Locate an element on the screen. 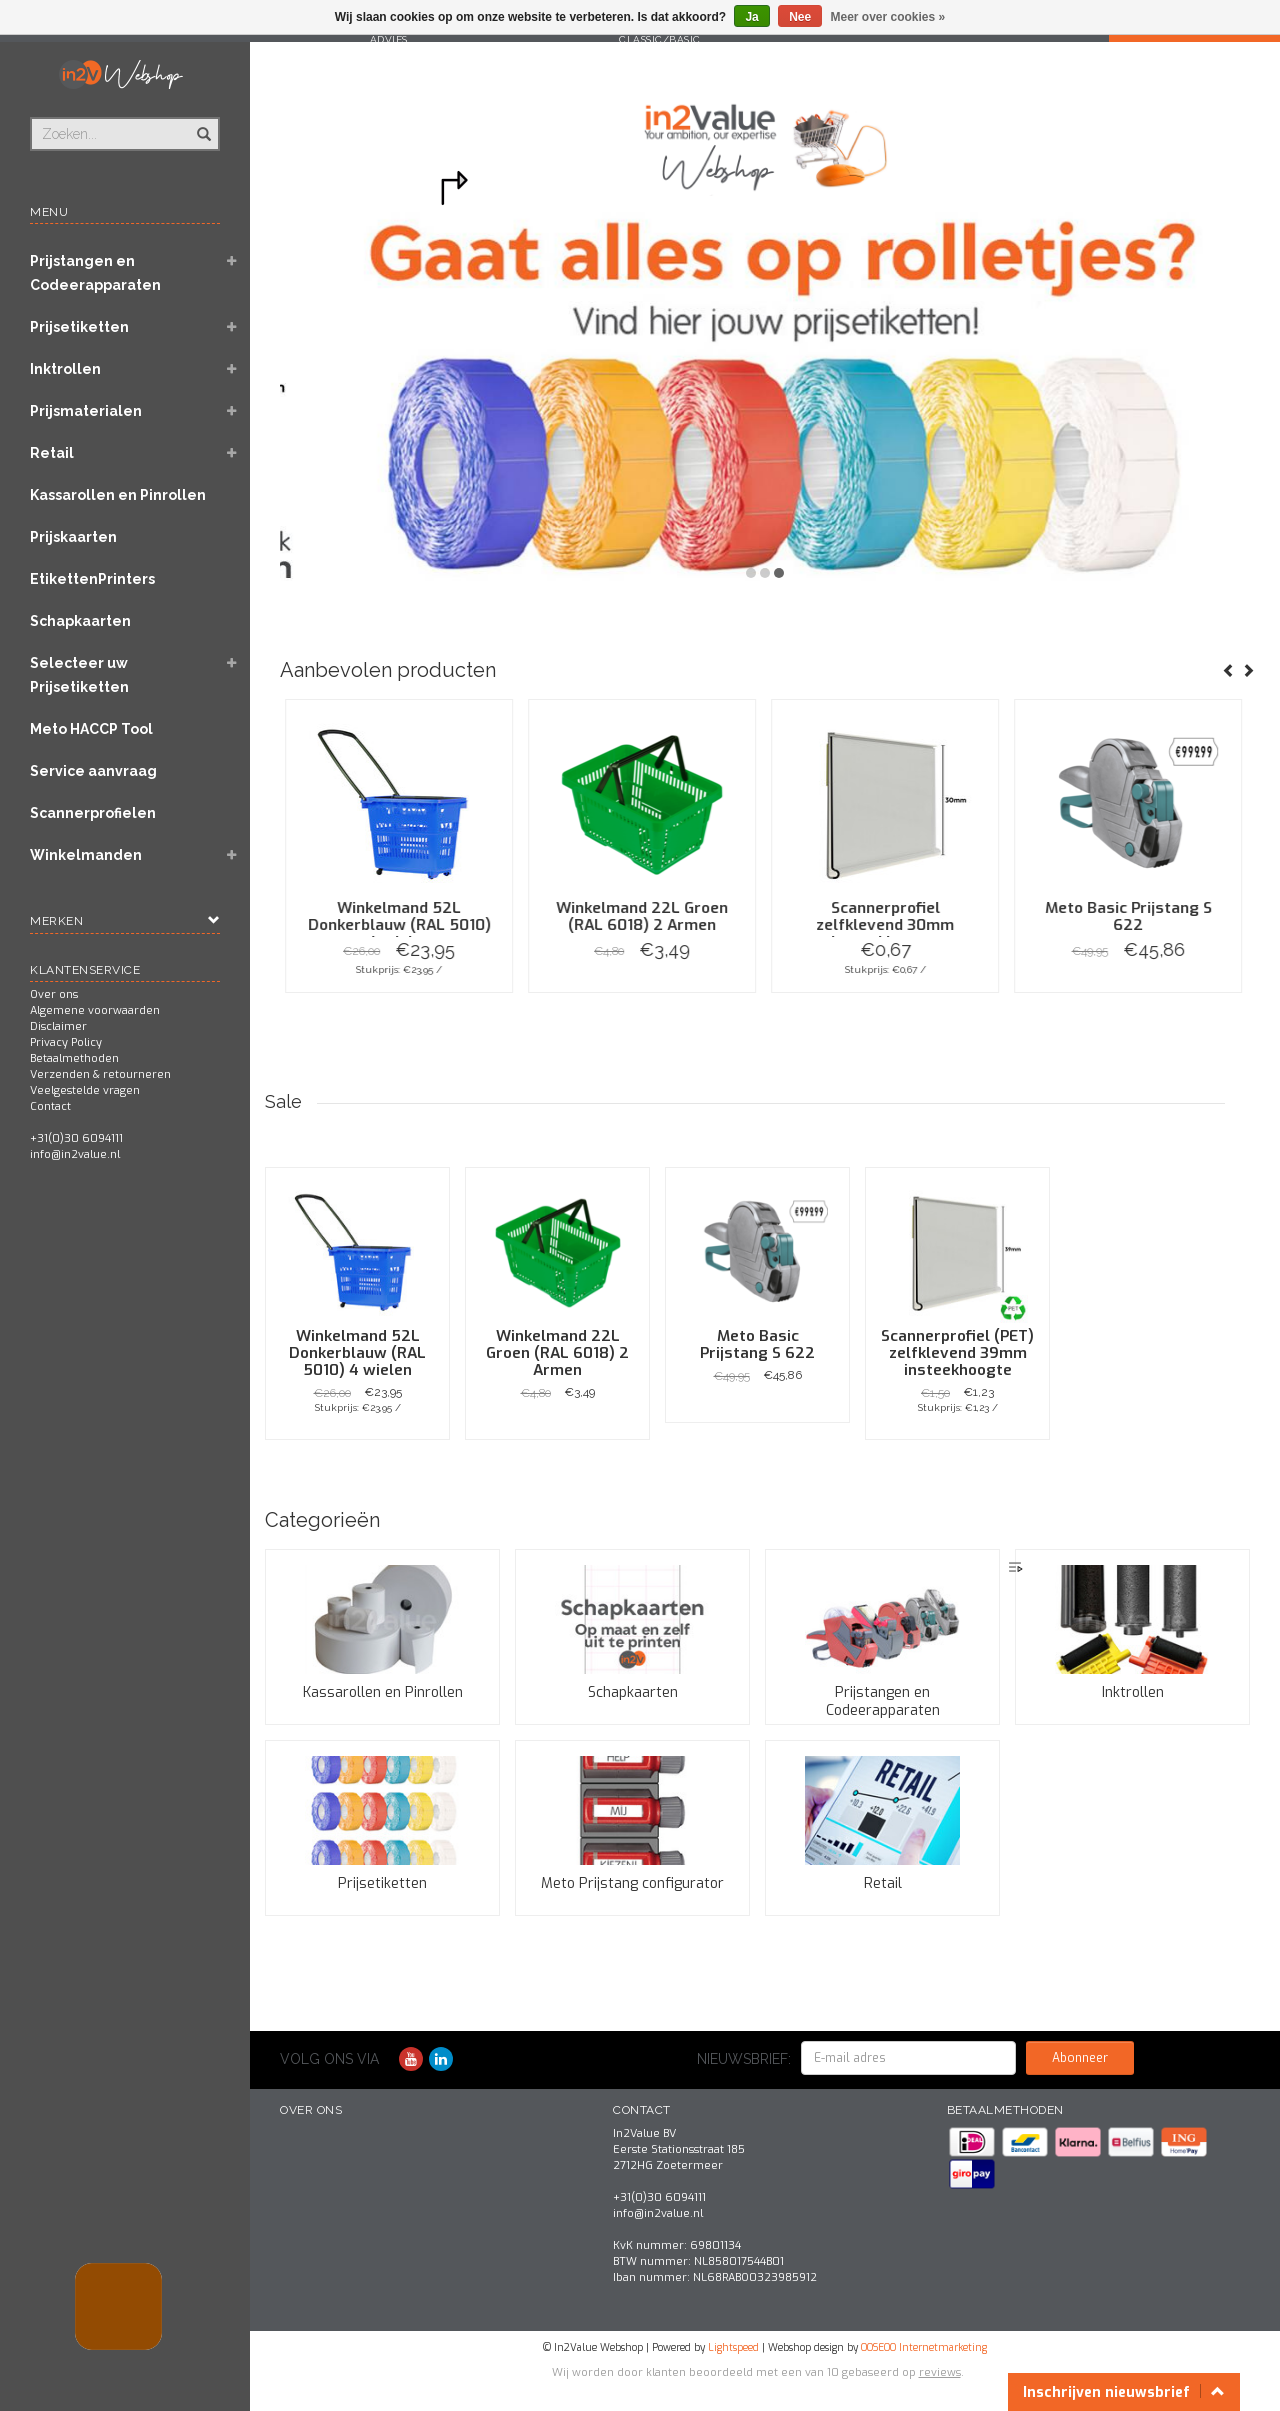 The width and height of the screenshot is (1280, 2411). add to playback queue is located at coordinates (1015, 1567).